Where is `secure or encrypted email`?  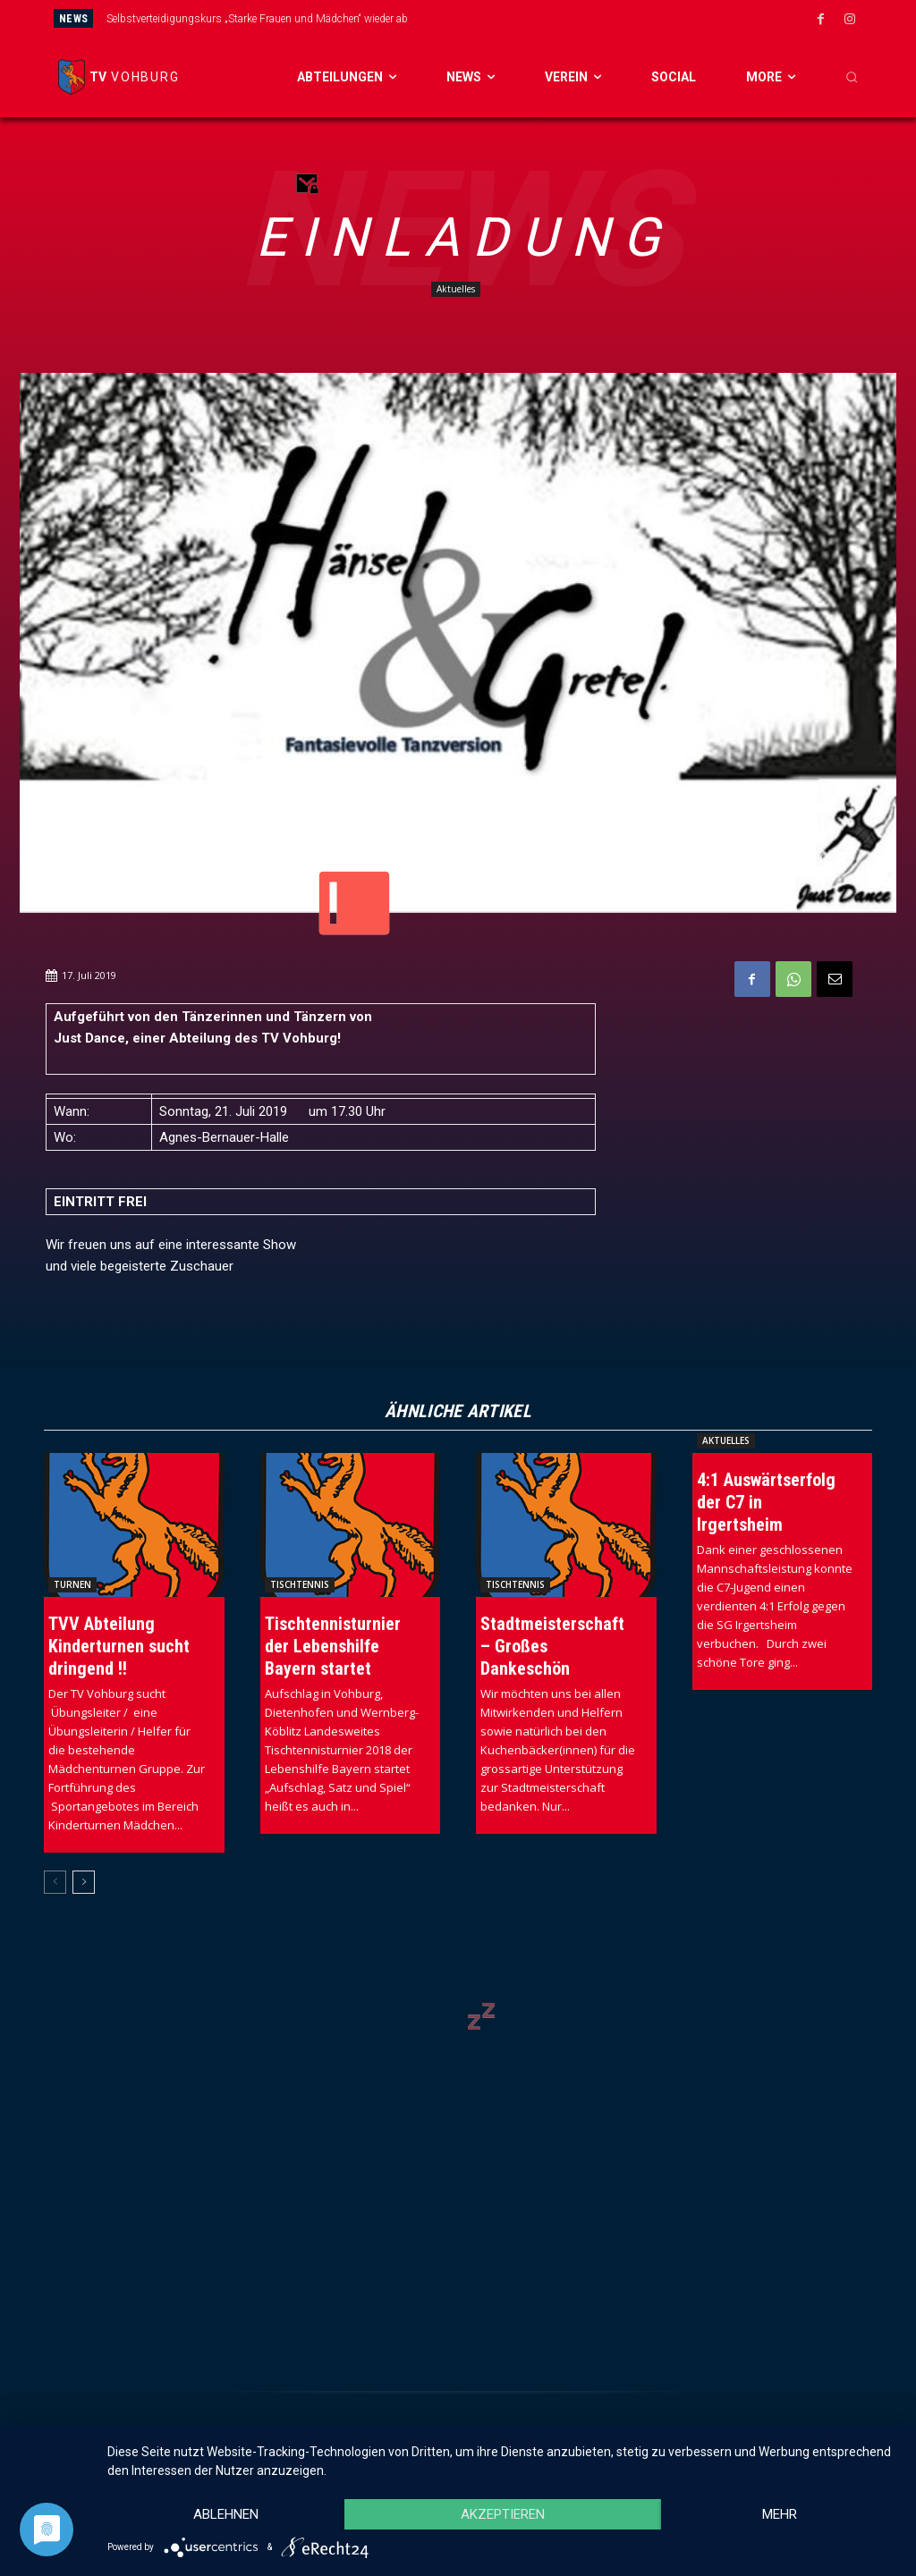
secure or encrypted email is located at coordinates (307, 183).